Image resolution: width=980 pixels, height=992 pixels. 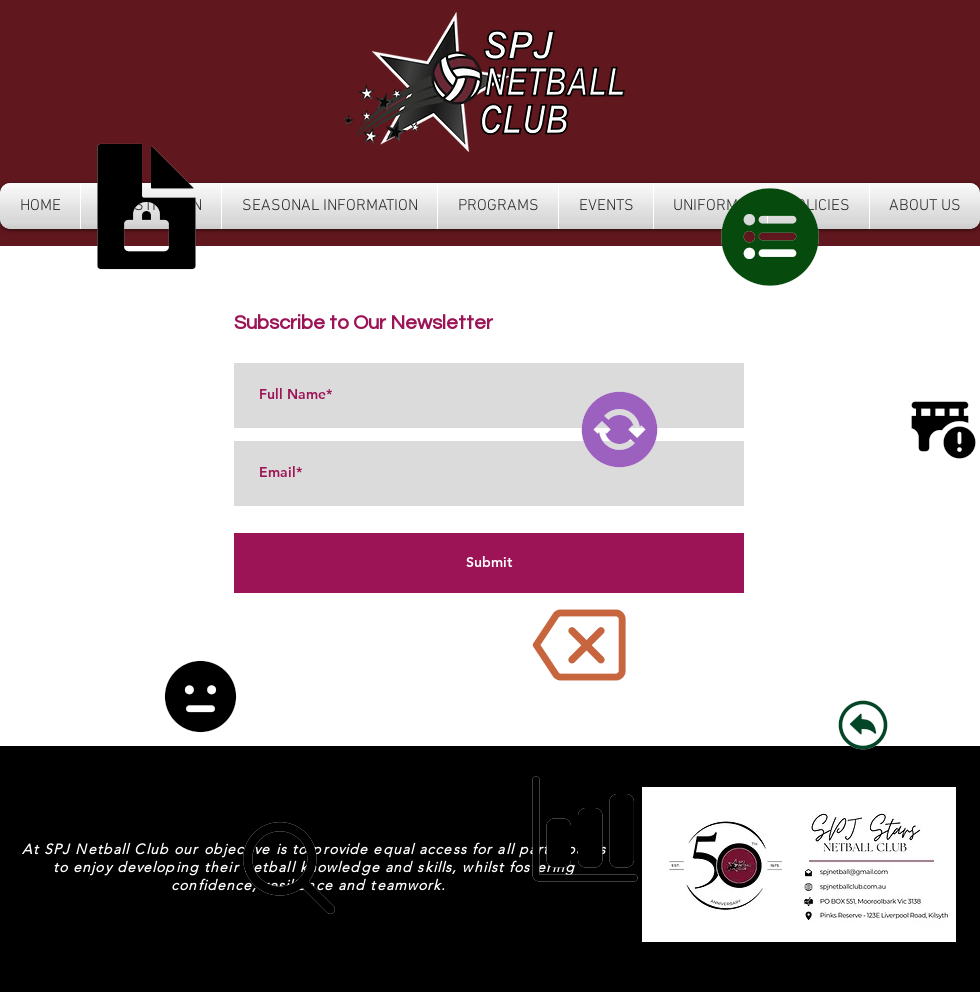 What do you see at coordinates (146, 206) in the screenshot?
I see `view a protected or encrypted document` at bounding box center [146, 206].